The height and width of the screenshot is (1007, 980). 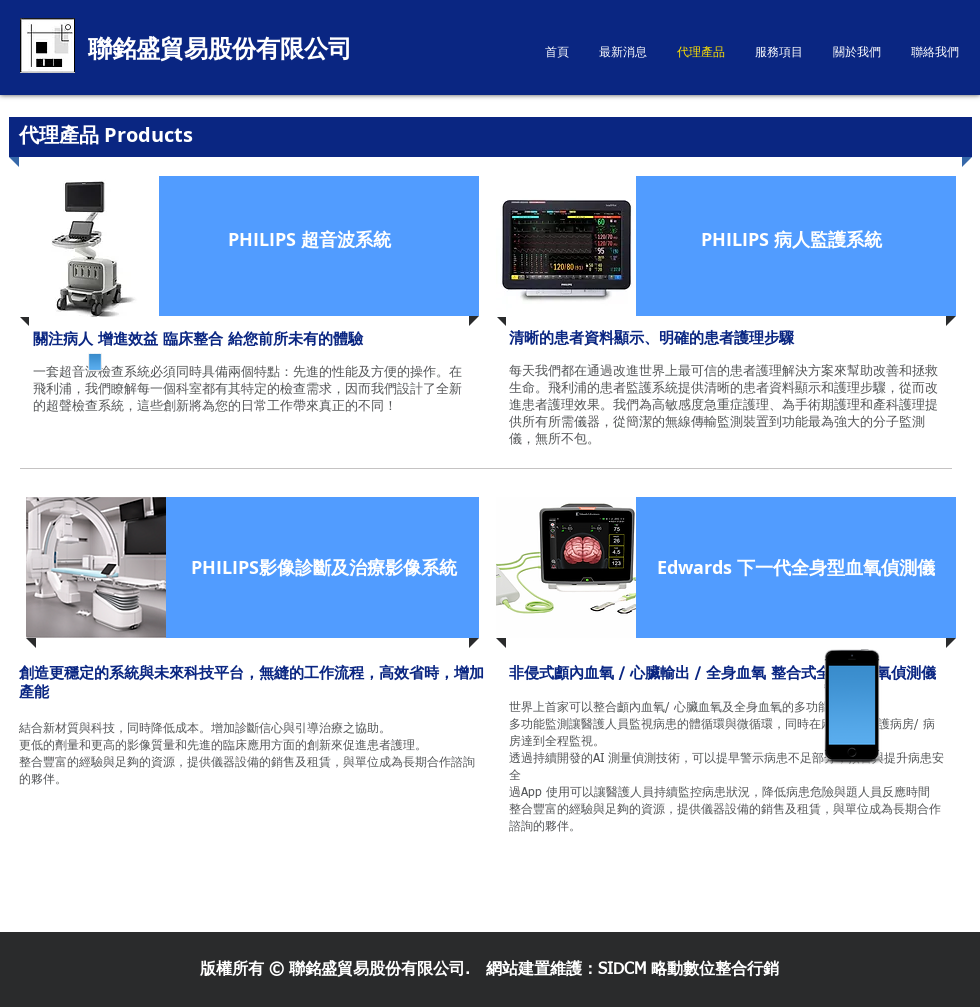 I want to click on iPad Pro with cellular connectivity, so click(x=95, y=362).